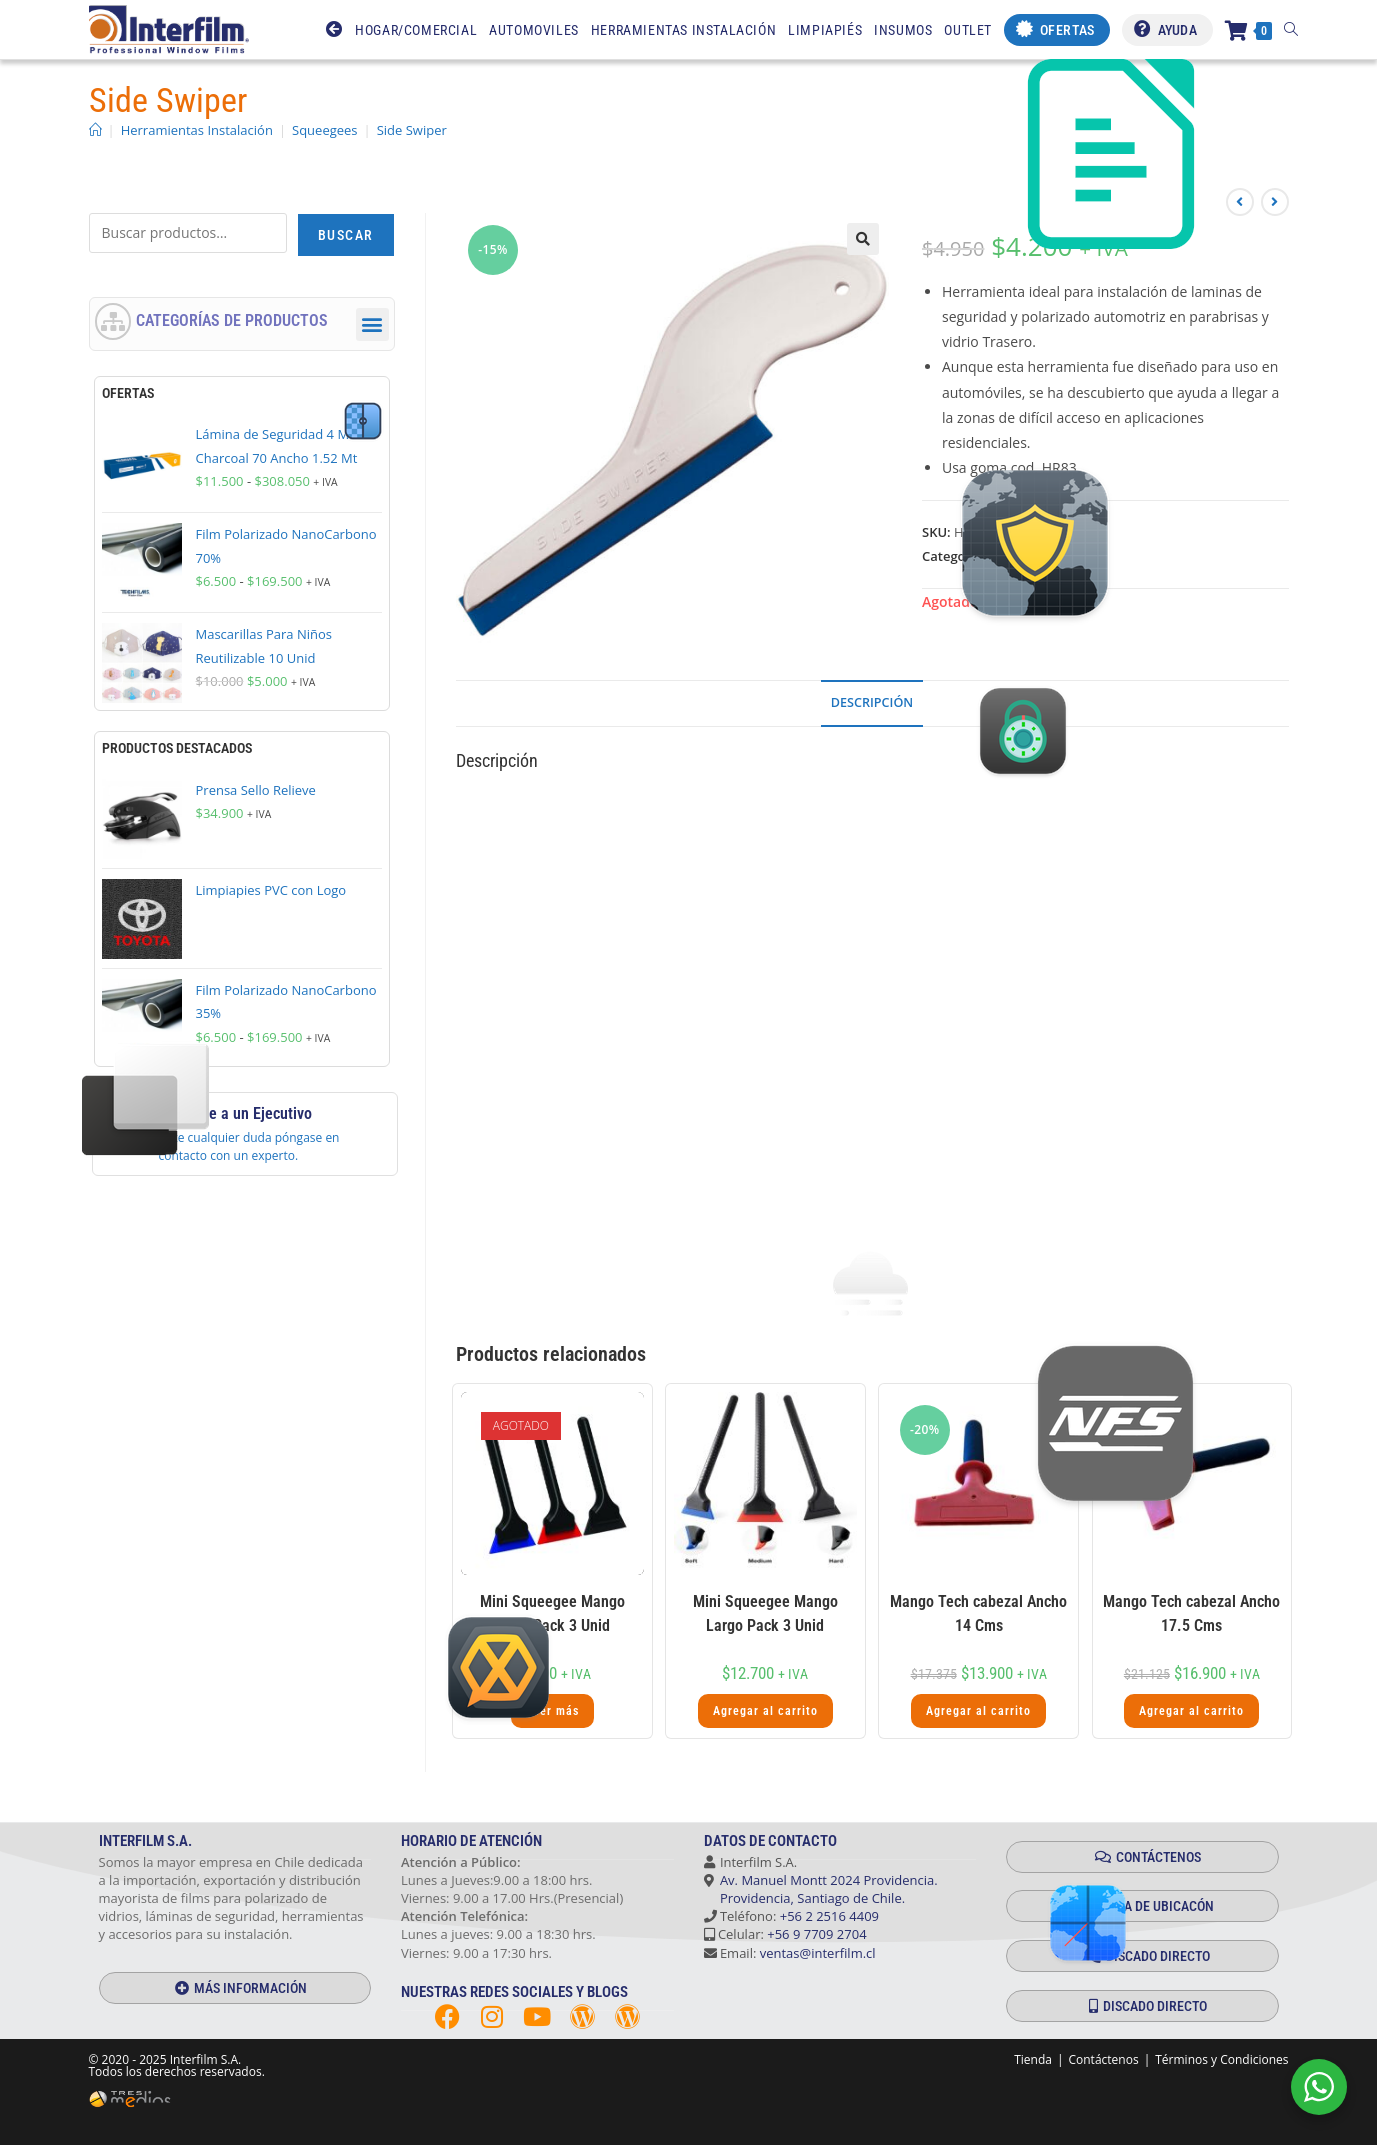 This screenshot has width=1377, height=2145. What do you see at coordinates (1023, 731) in the screenshot?
I see `open keysmith authenticator app` at bounding box center [1023, 731].